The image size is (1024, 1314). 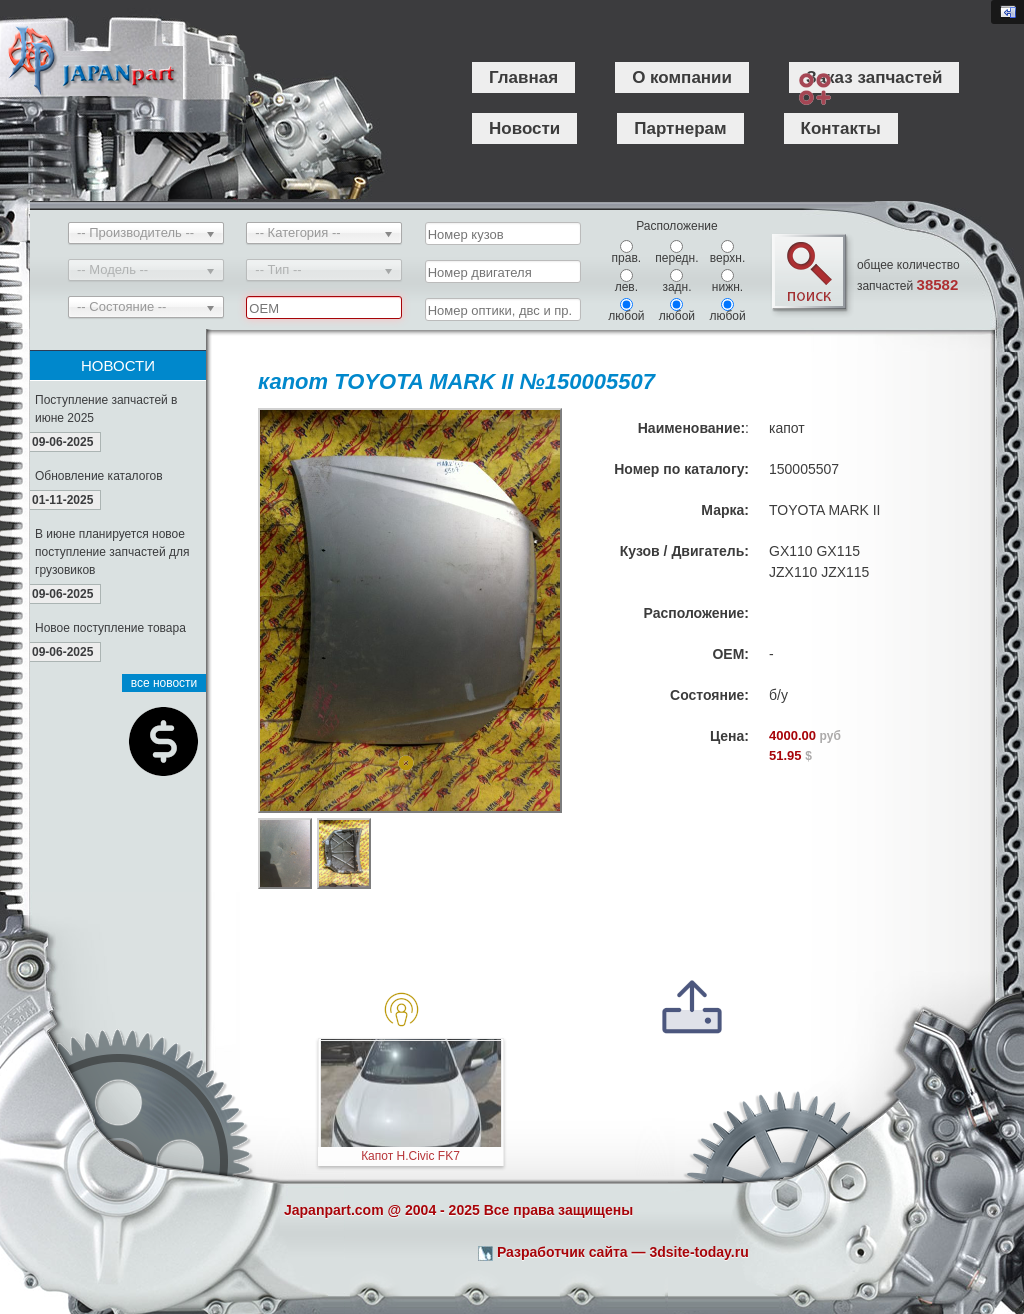 What do you see at coordinates (163, 741) in the screenshot?
I see `view account balance or financial summary` at bounding box center [163, 741].